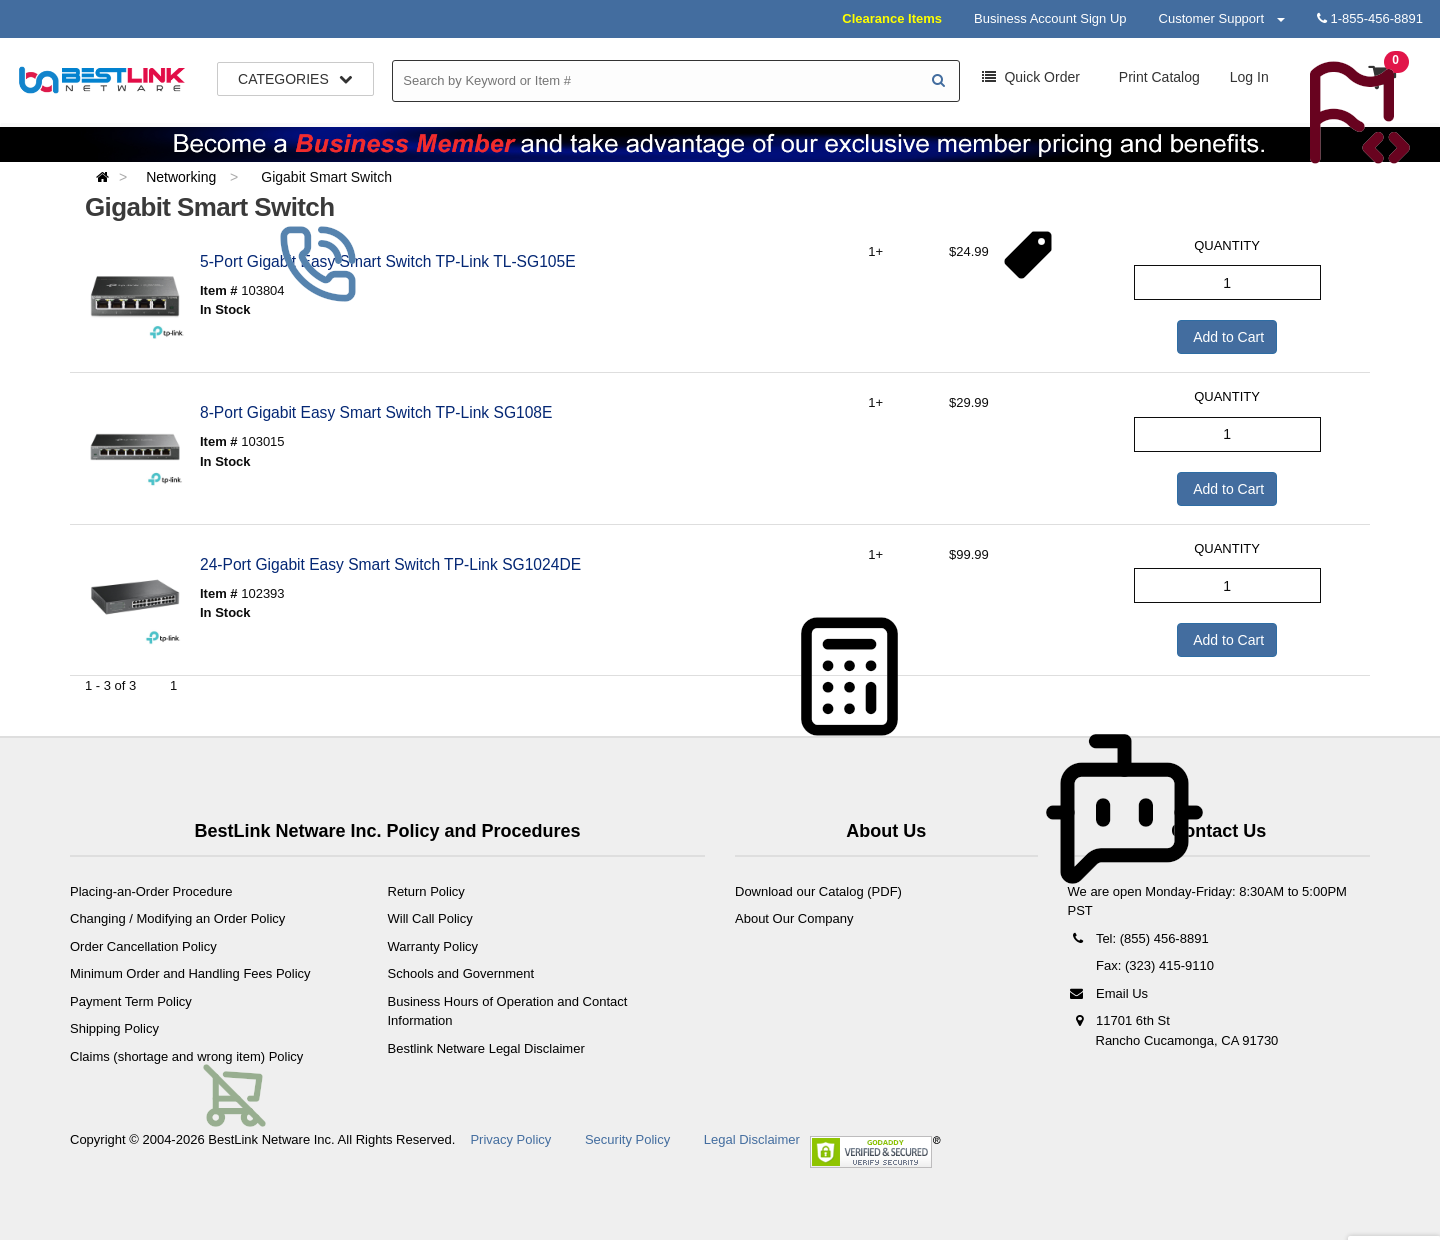 The width and height of the screenshot is (1440, 1240). I want to click on open chat with AI assistant, so click(1124, 812).